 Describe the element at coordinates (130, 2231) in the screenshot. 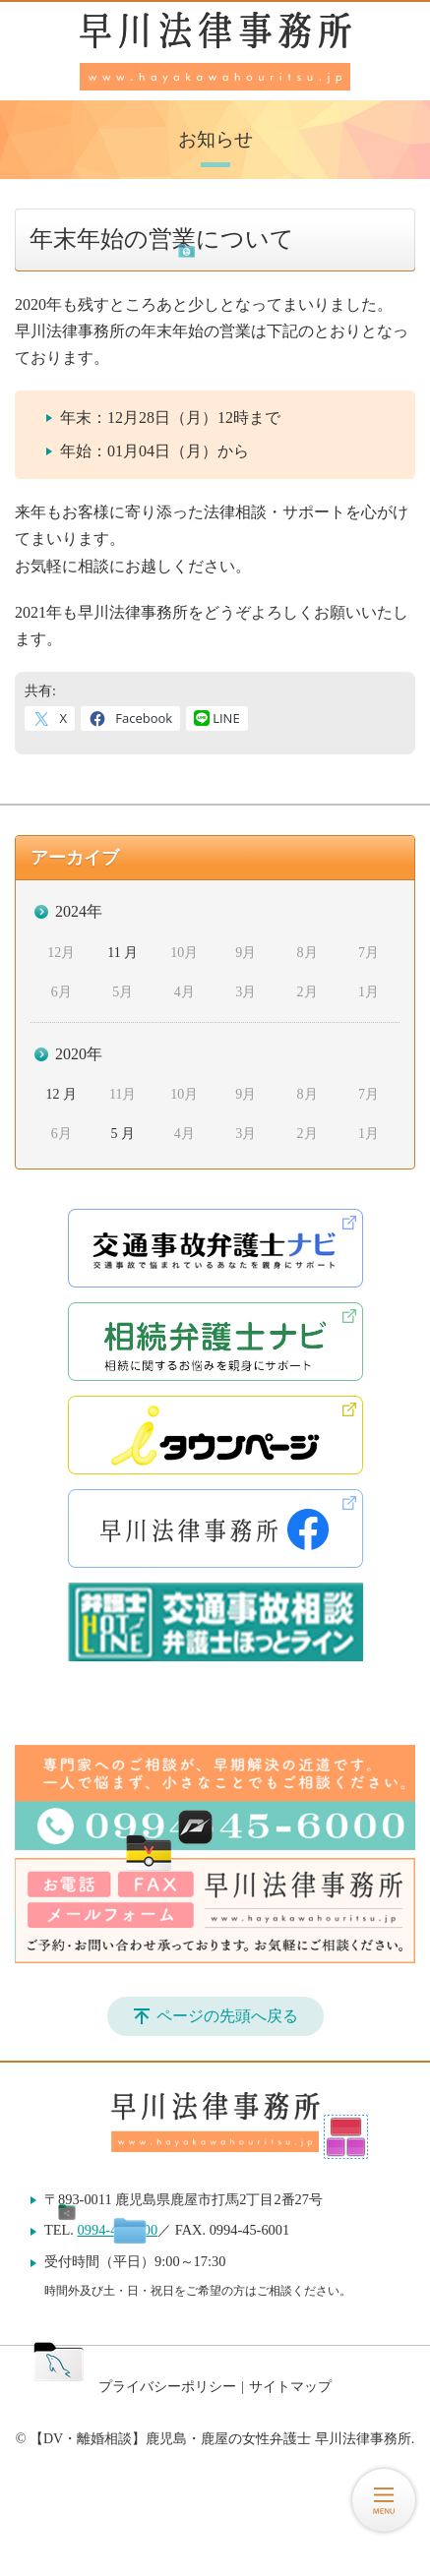

I see `open folder to view contents` at that location.